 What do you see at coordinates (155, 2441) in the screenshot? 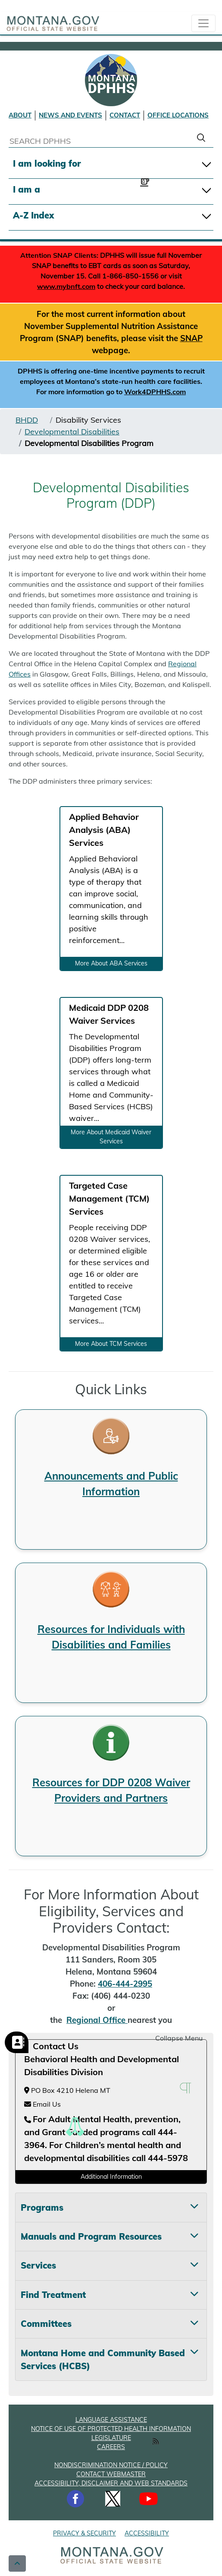
I see `subscribe to RSS feed` at bounding box center [155, 2441].